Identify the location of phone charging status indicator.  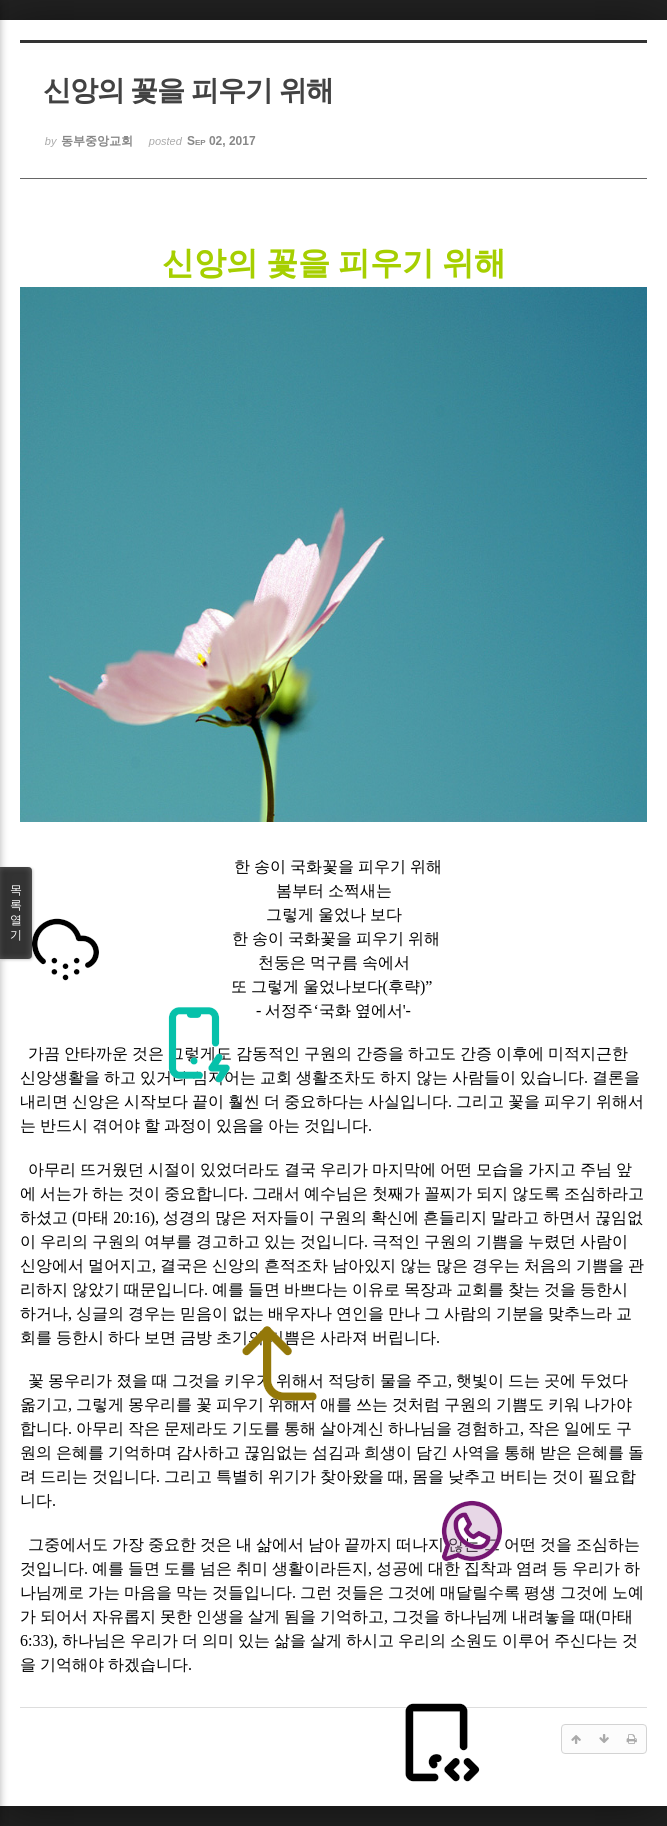
(194, 1043).